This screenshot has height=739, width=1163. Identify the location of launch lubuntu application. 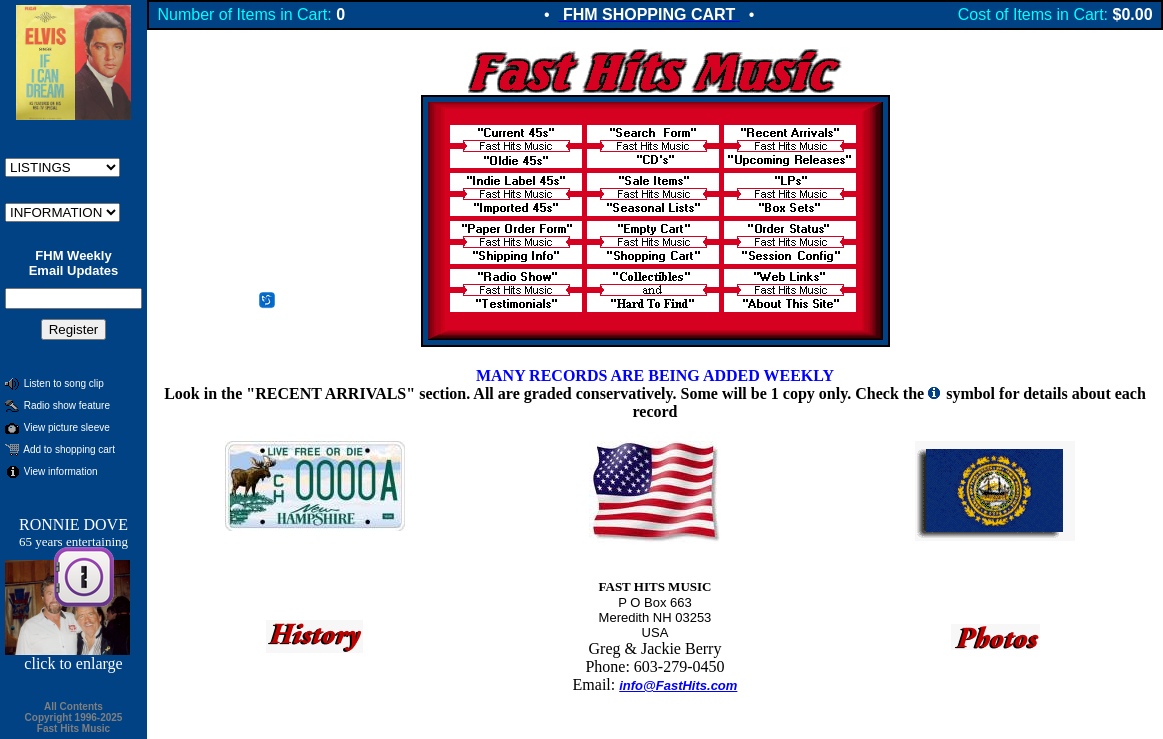
(267, 300).